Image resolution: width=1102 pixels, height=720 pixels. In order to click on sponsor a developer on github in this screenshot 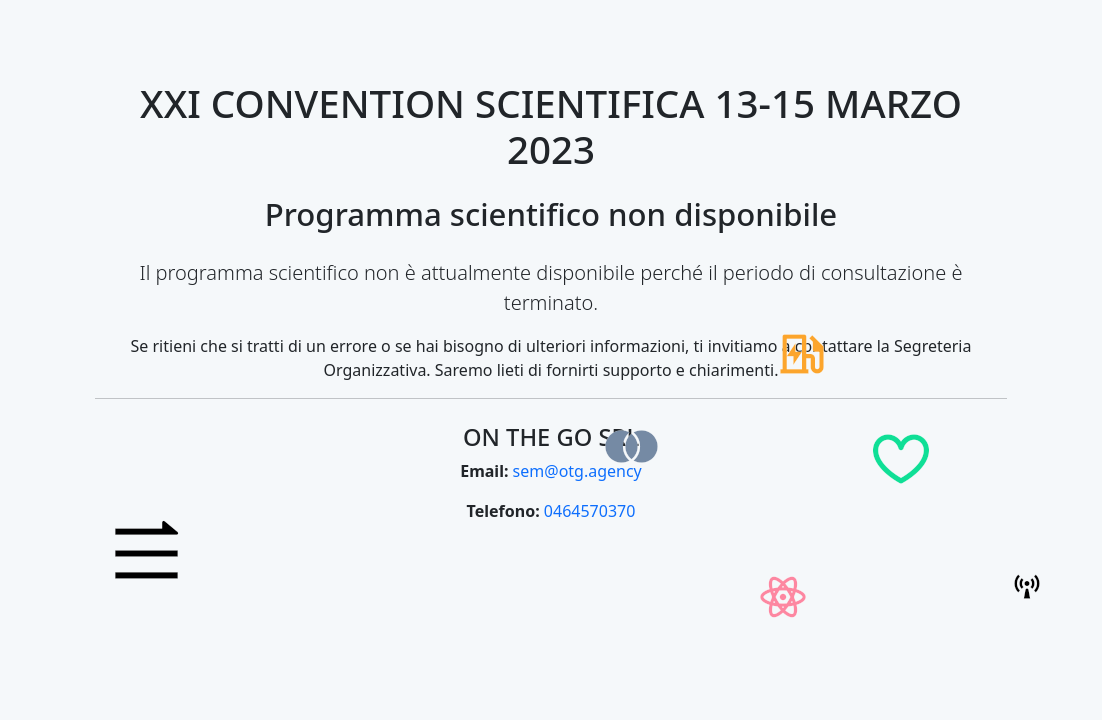, I will do `click(901, 459)`.